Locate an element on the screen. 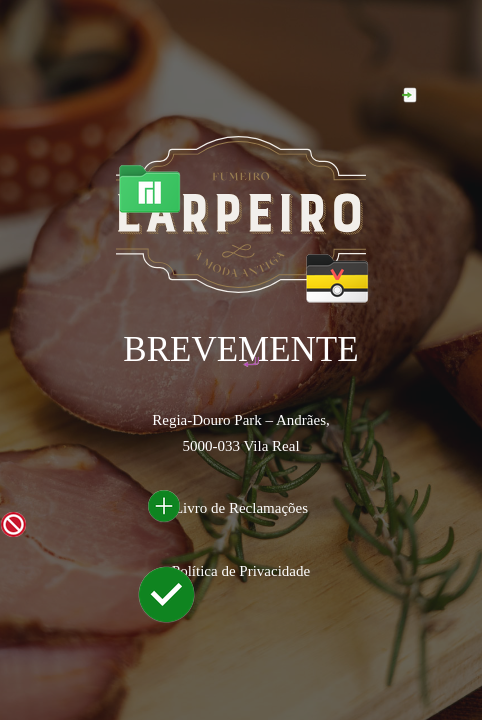  open manjaro linux system folder is located at coordinates (149, 190).